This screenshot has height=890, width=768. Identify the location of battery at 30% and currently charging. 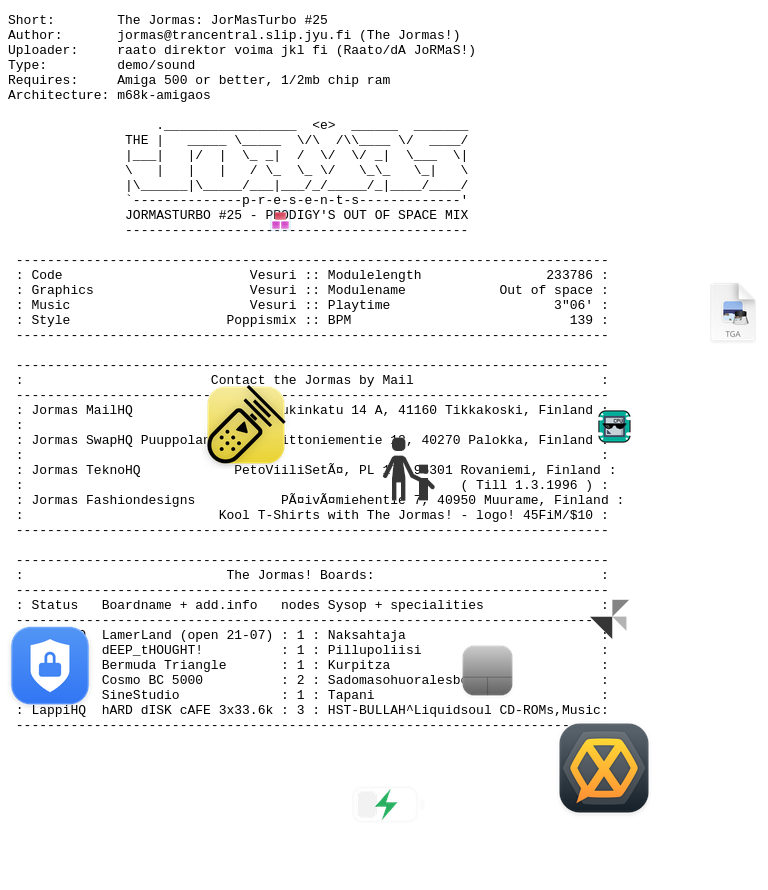
(388, 804).